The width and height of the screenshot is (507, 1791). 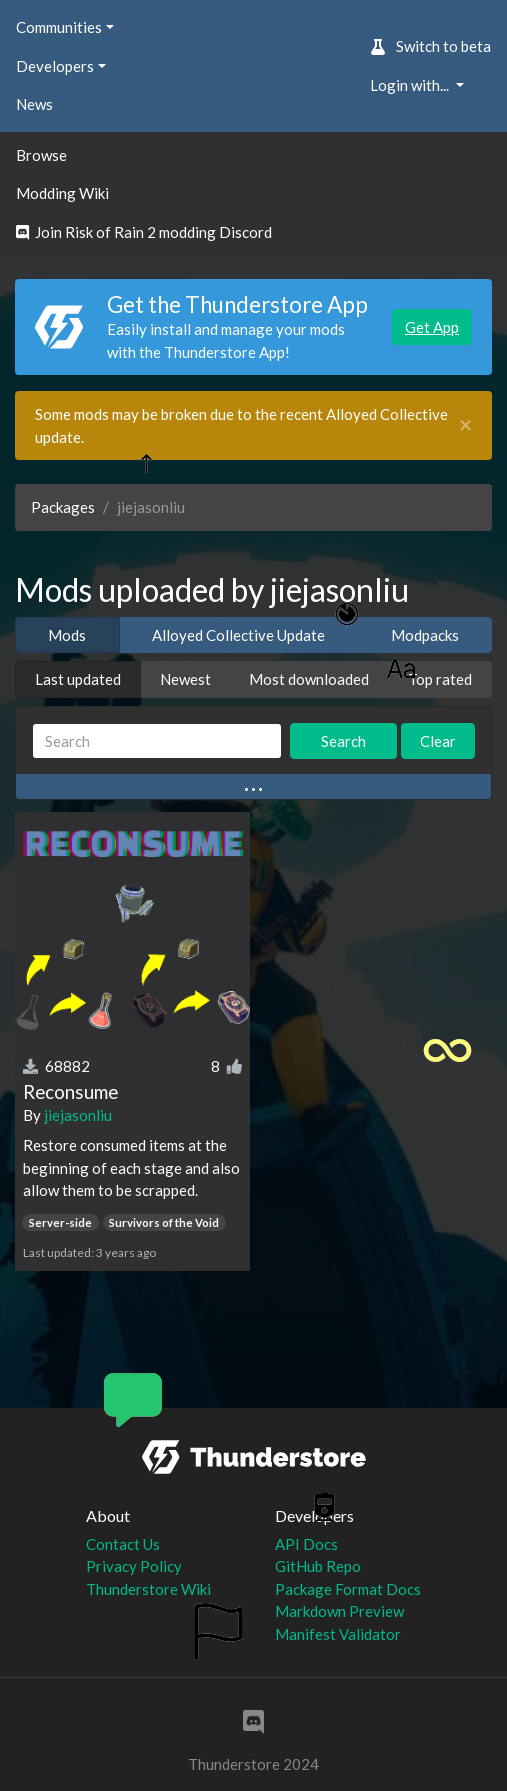 What do you see at coordinates (133, 1400) in the screenshot?
I see `open chat or messaging` at bounding box center [133, 1400].